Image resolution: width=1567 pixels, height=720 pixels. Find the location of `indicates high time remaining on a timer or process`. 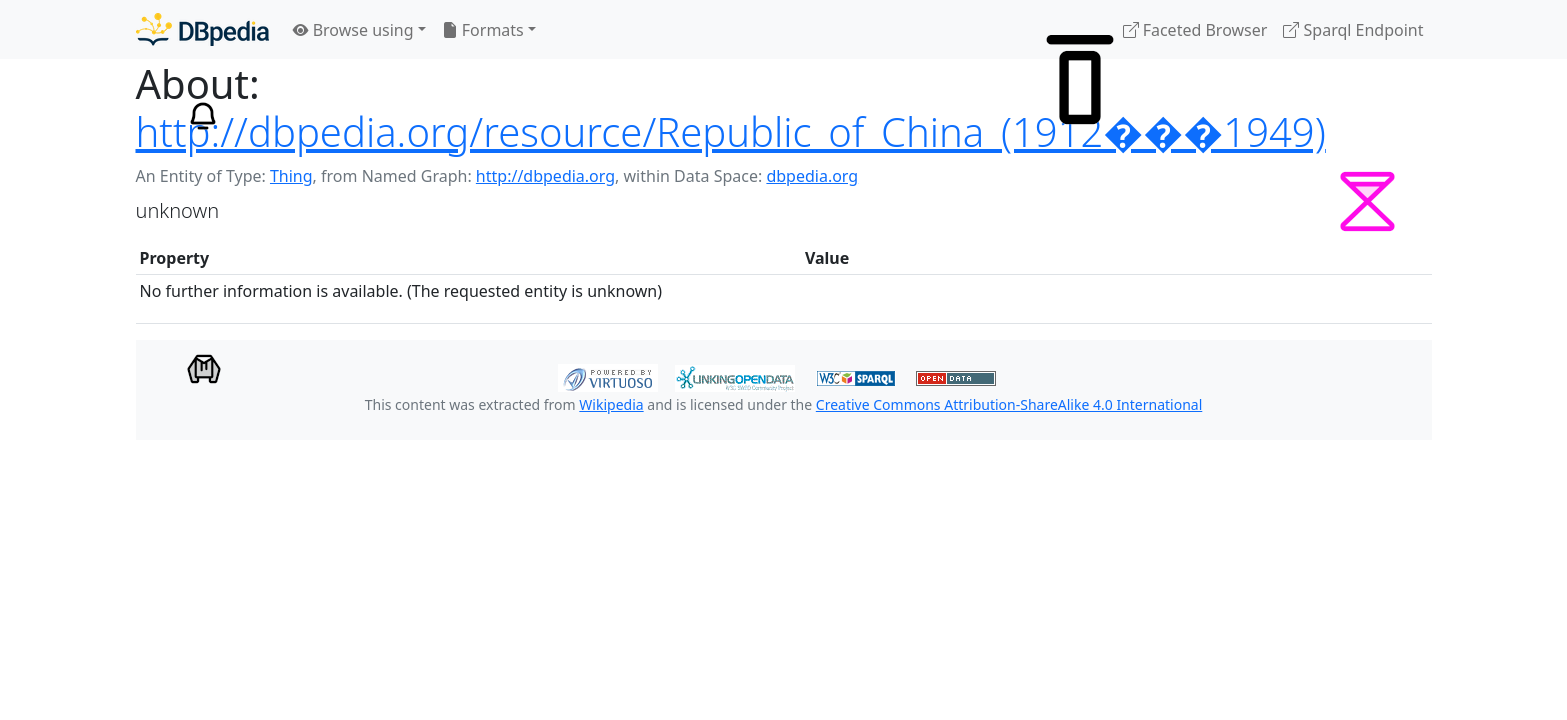

indicates high time remaining on a timer or process is located at coordinates (1367, 201).